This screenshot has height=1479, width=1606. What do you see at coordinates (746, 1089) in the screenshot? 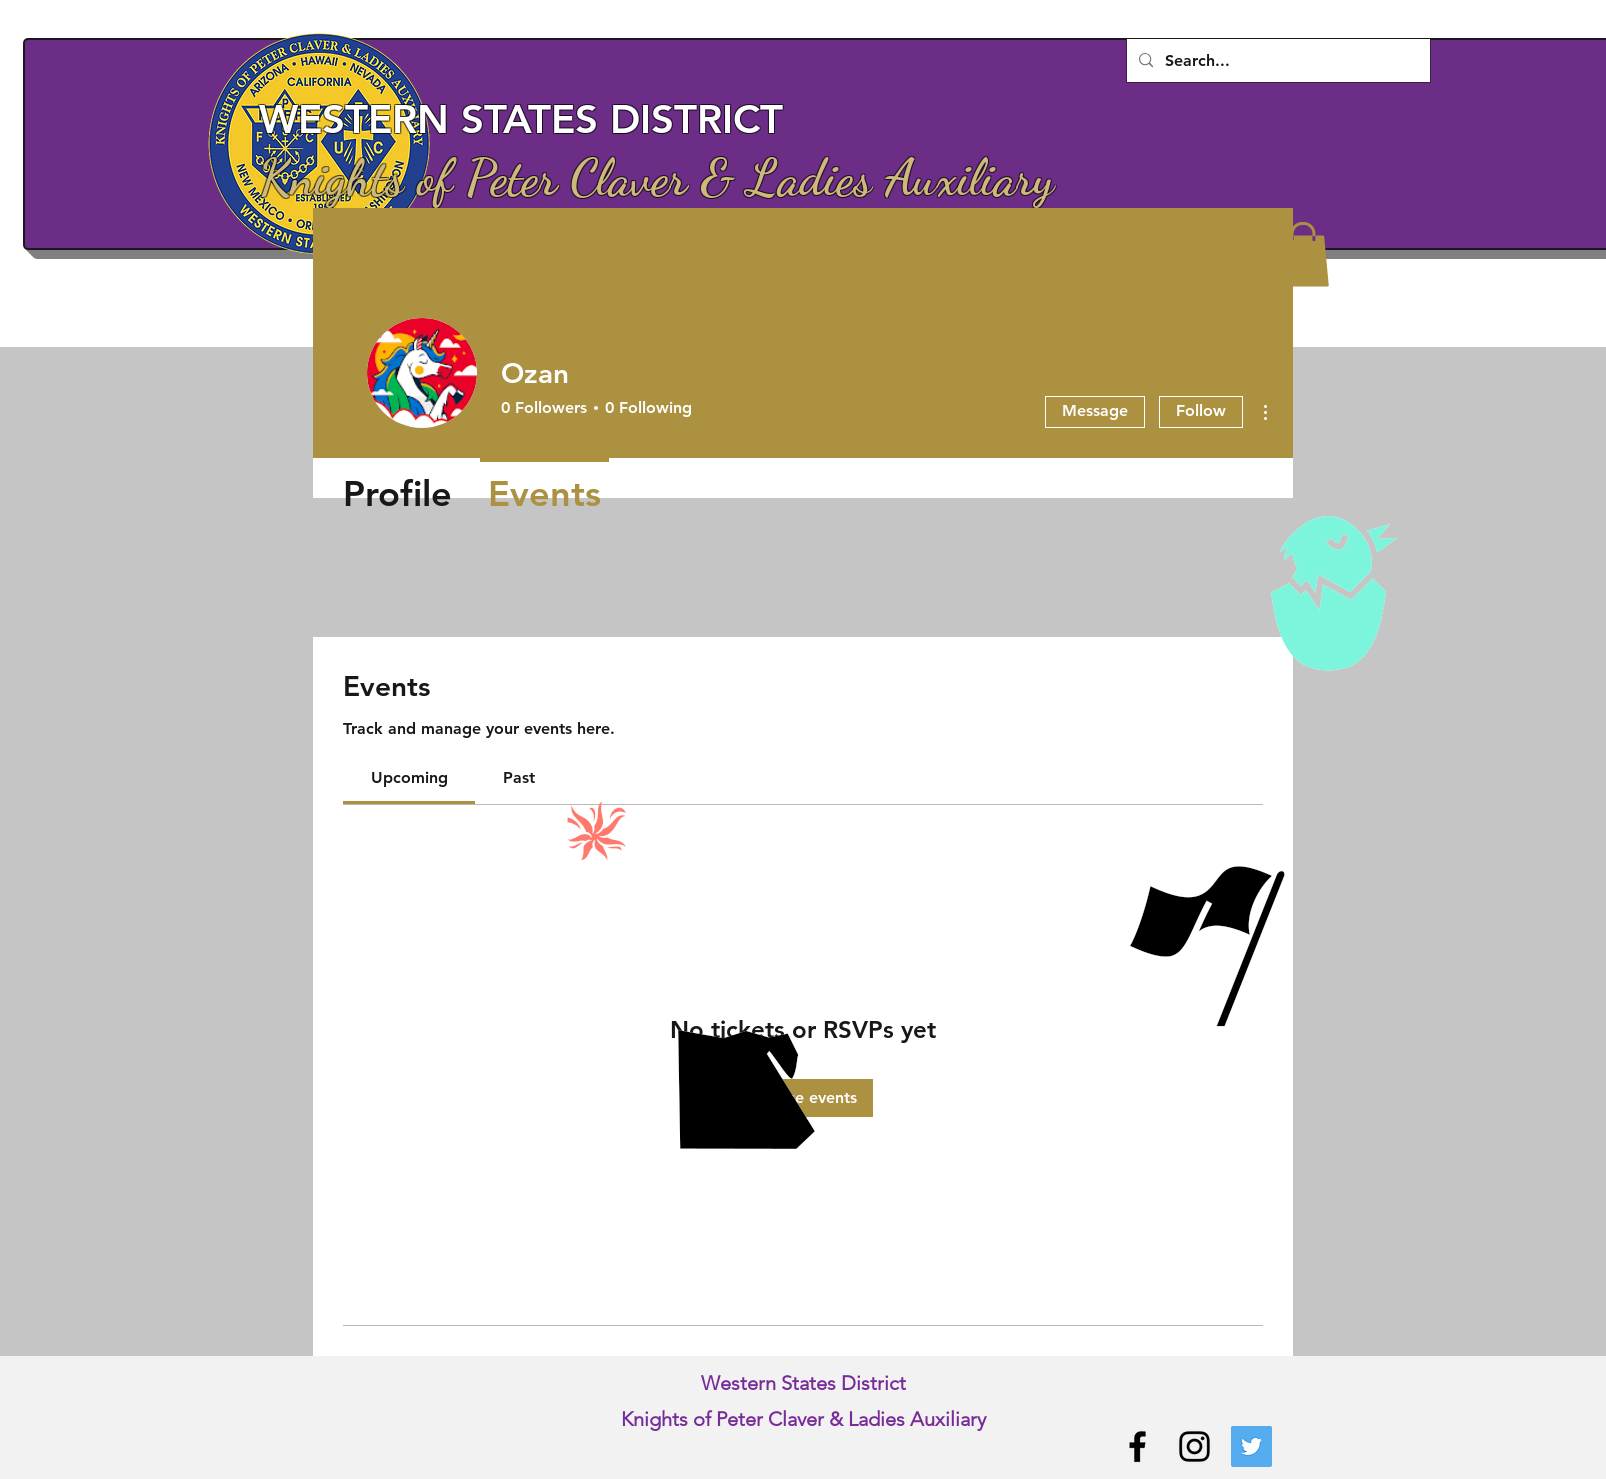
I see `select Egypt as your region or country` at bounding box center [746, 1089].